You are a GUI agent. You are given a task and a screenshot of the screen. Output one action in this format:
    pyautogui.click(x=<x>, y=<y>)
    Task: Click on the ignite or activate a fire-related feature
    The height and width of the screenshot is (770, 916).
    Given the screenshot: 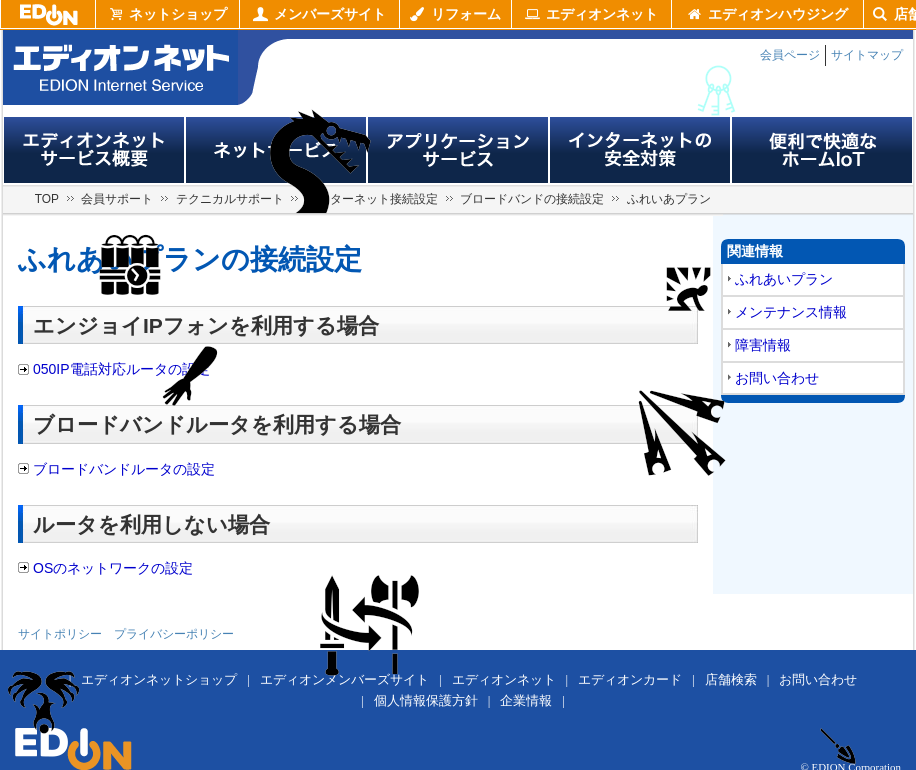 What is the action you would take?
    pyautogui.click(x=43, y=698)
    